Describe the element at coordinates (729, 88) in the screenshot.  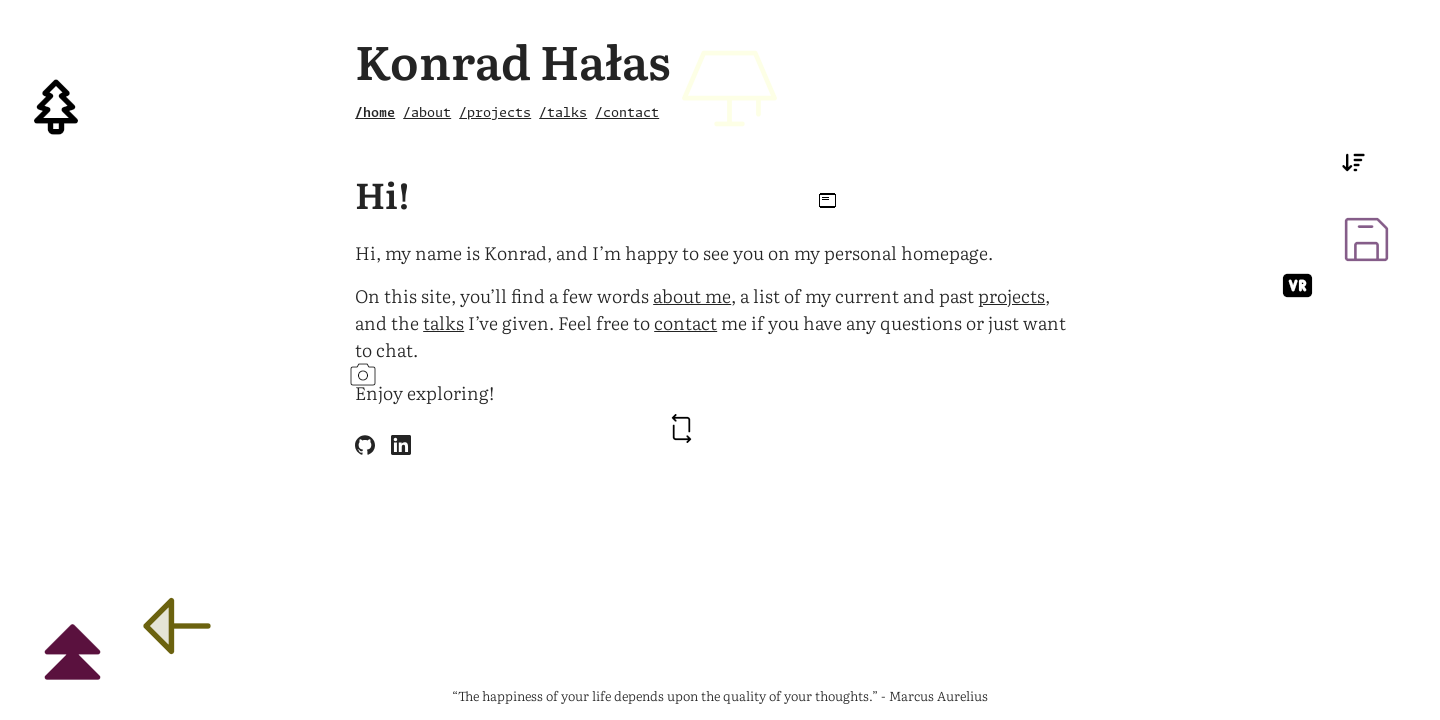
I see `toggle lamp or lighting control` at that location.